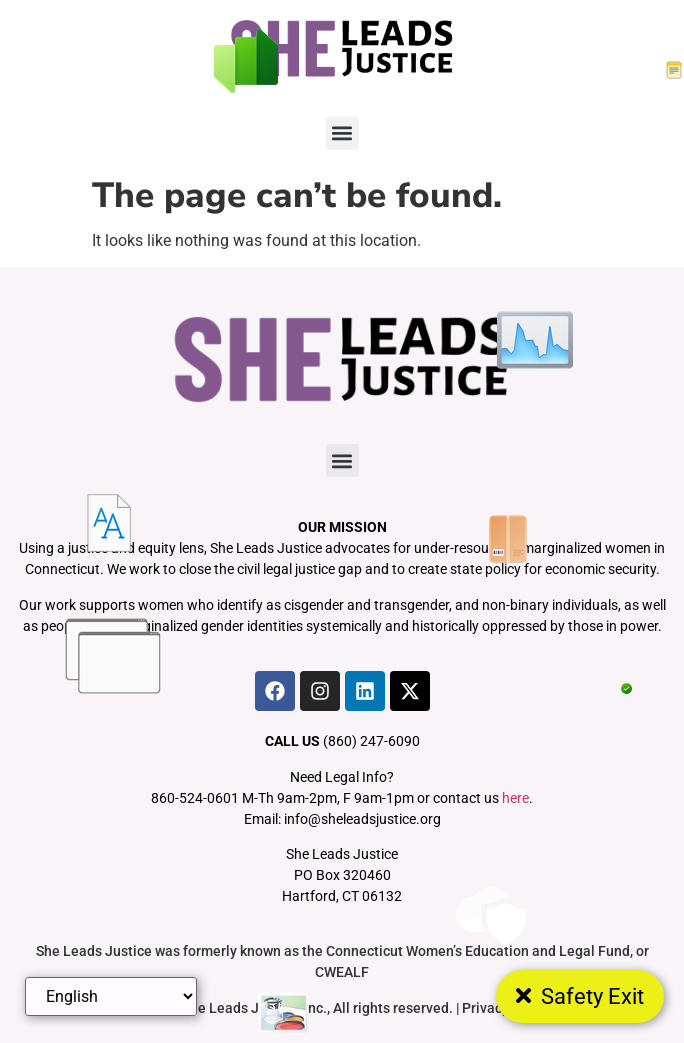 This screenshot has height=1043, width=684. Describe the element at coordinates (620, 682) in the screenshot. I see `indicates a successfully completed action` at that location.